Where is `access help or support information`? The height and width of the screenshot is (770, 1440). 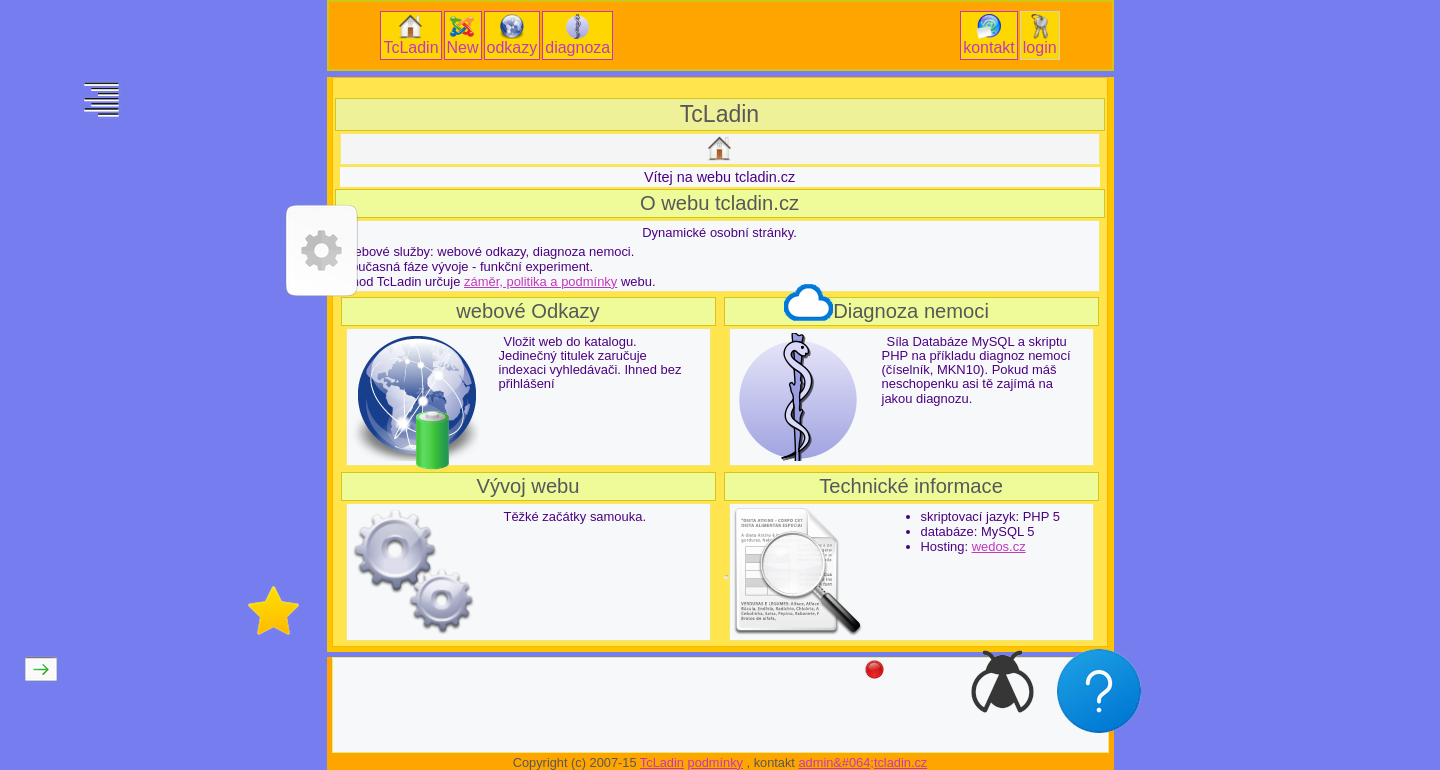 access help or support information is located at coordinates (1099, 691).